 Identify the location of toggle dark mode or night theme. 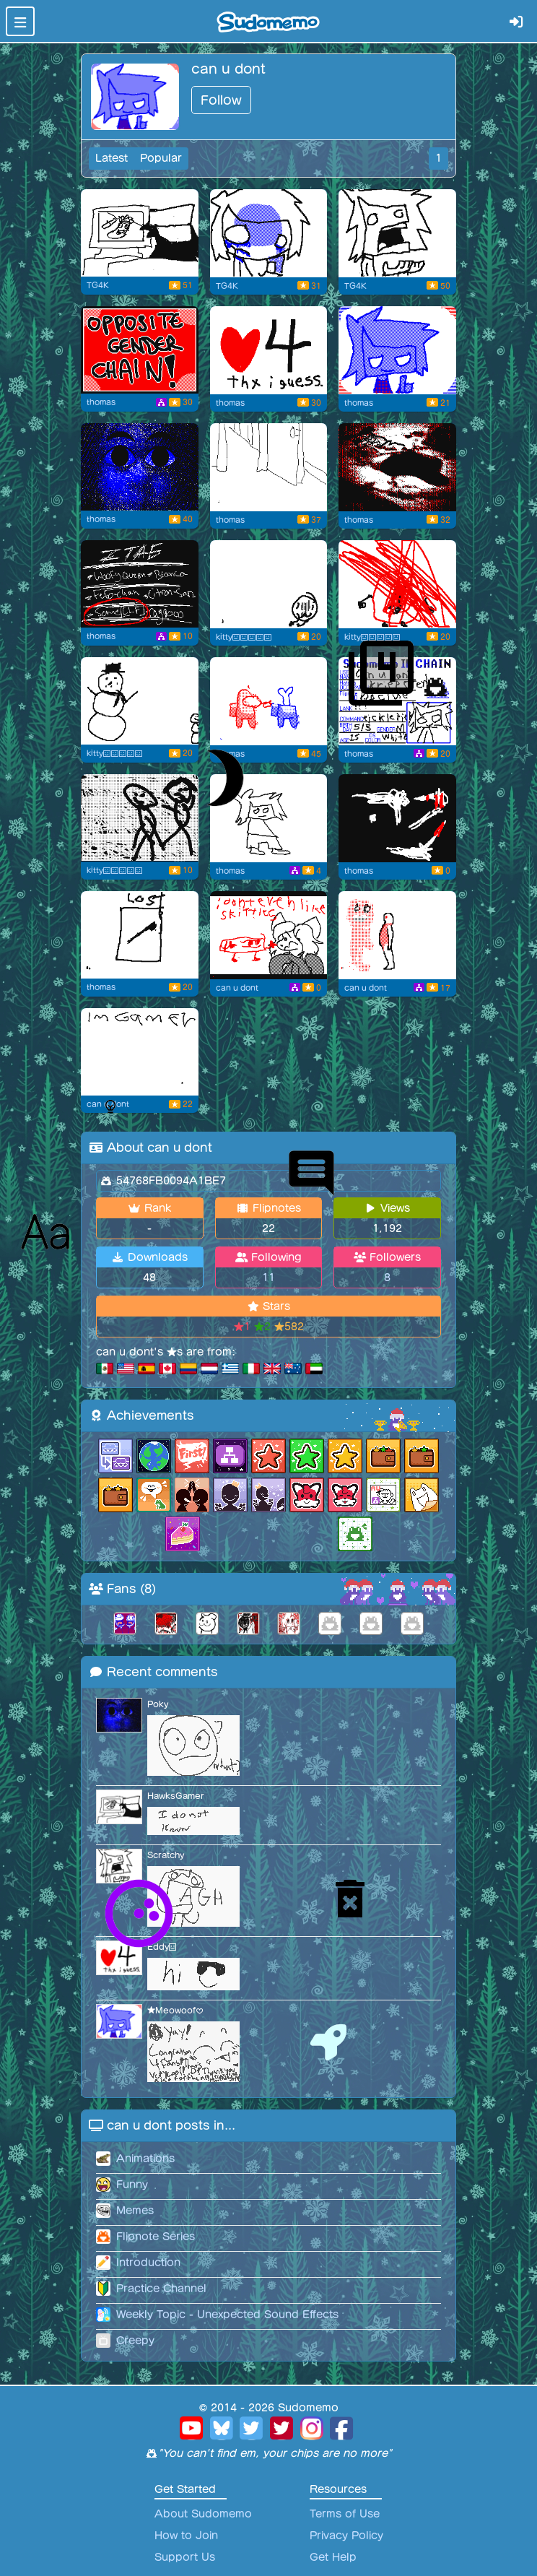
(224, 778).